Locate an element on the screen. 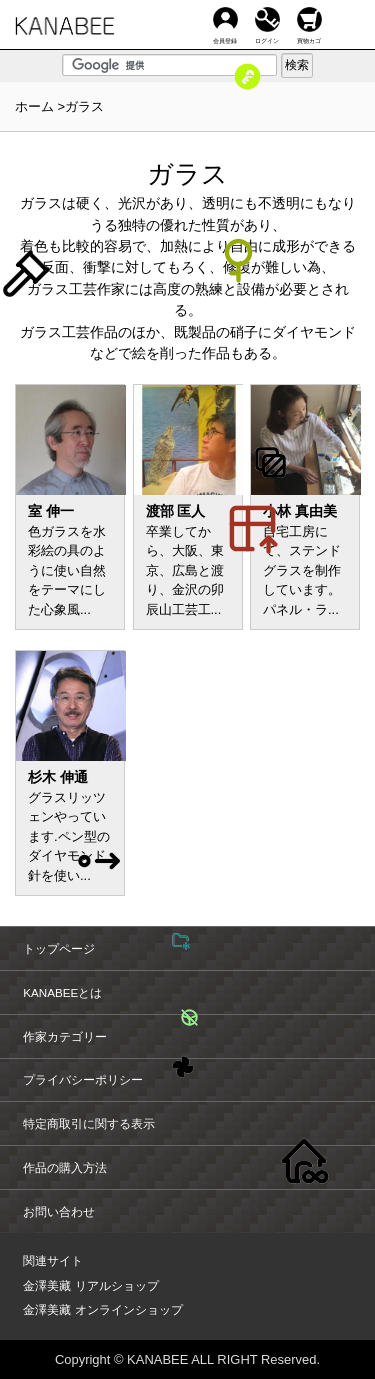 This screenshot has height=1379, width=375. select multiple items or objects is located at coordinates (270, 462).